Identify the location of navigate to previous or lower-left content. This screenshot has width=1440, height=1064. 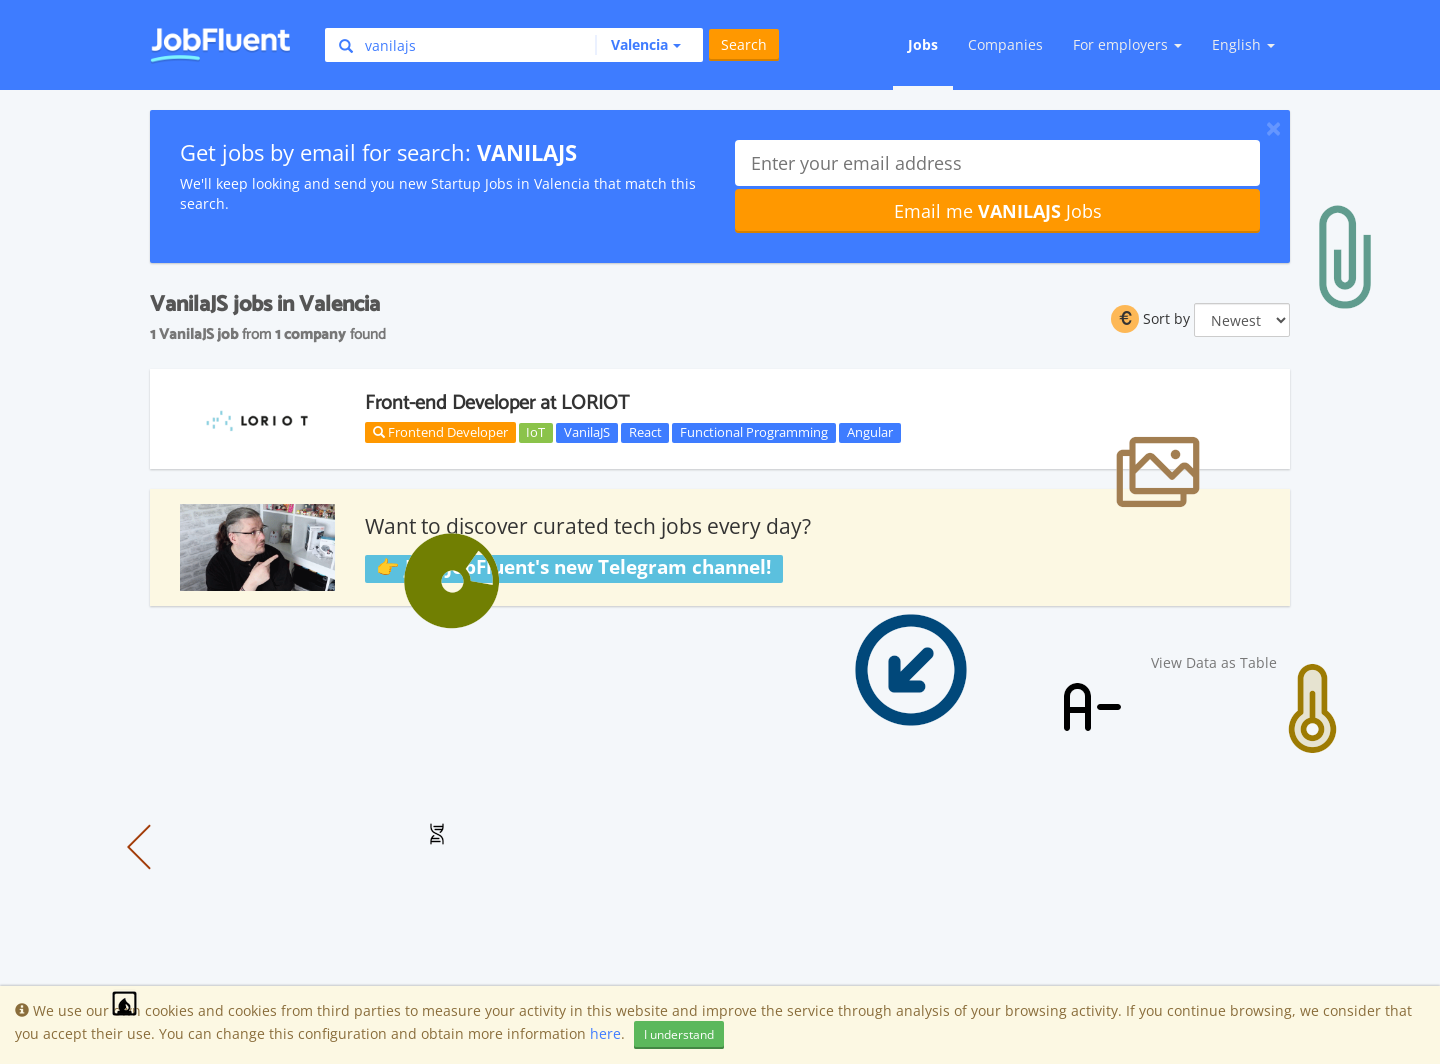
(911, 670).